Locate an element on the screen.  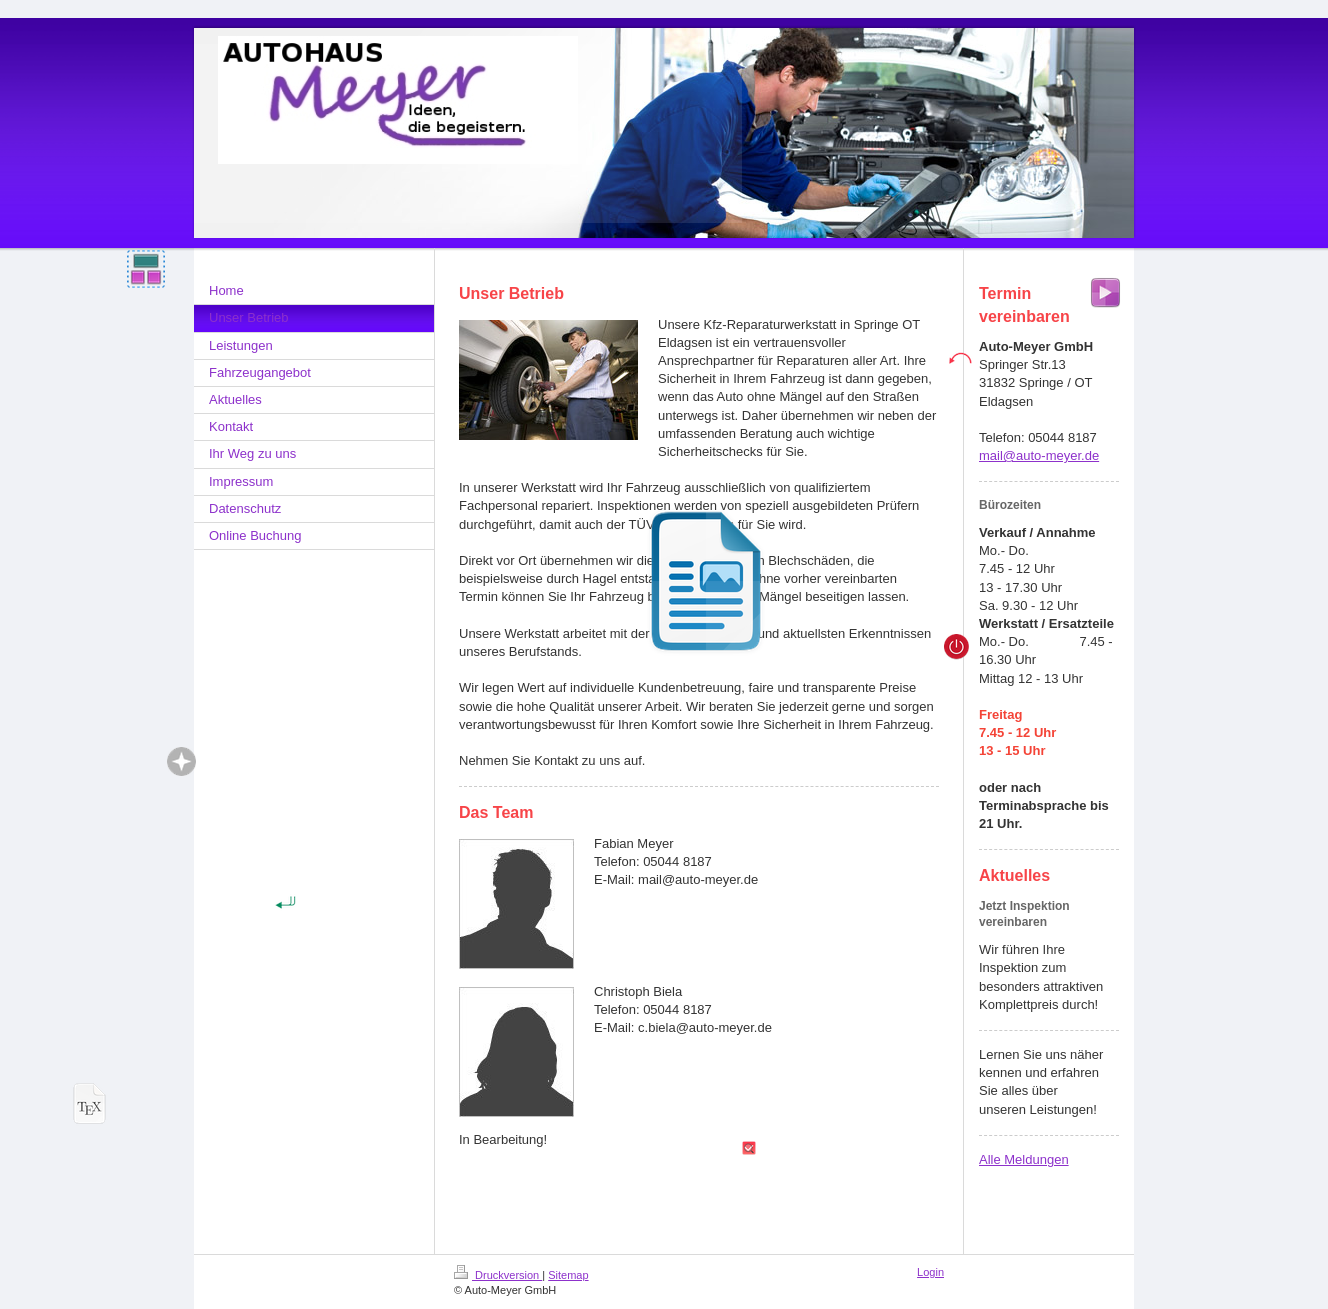
shut down or power off the system is located at coordinates (957, 647).